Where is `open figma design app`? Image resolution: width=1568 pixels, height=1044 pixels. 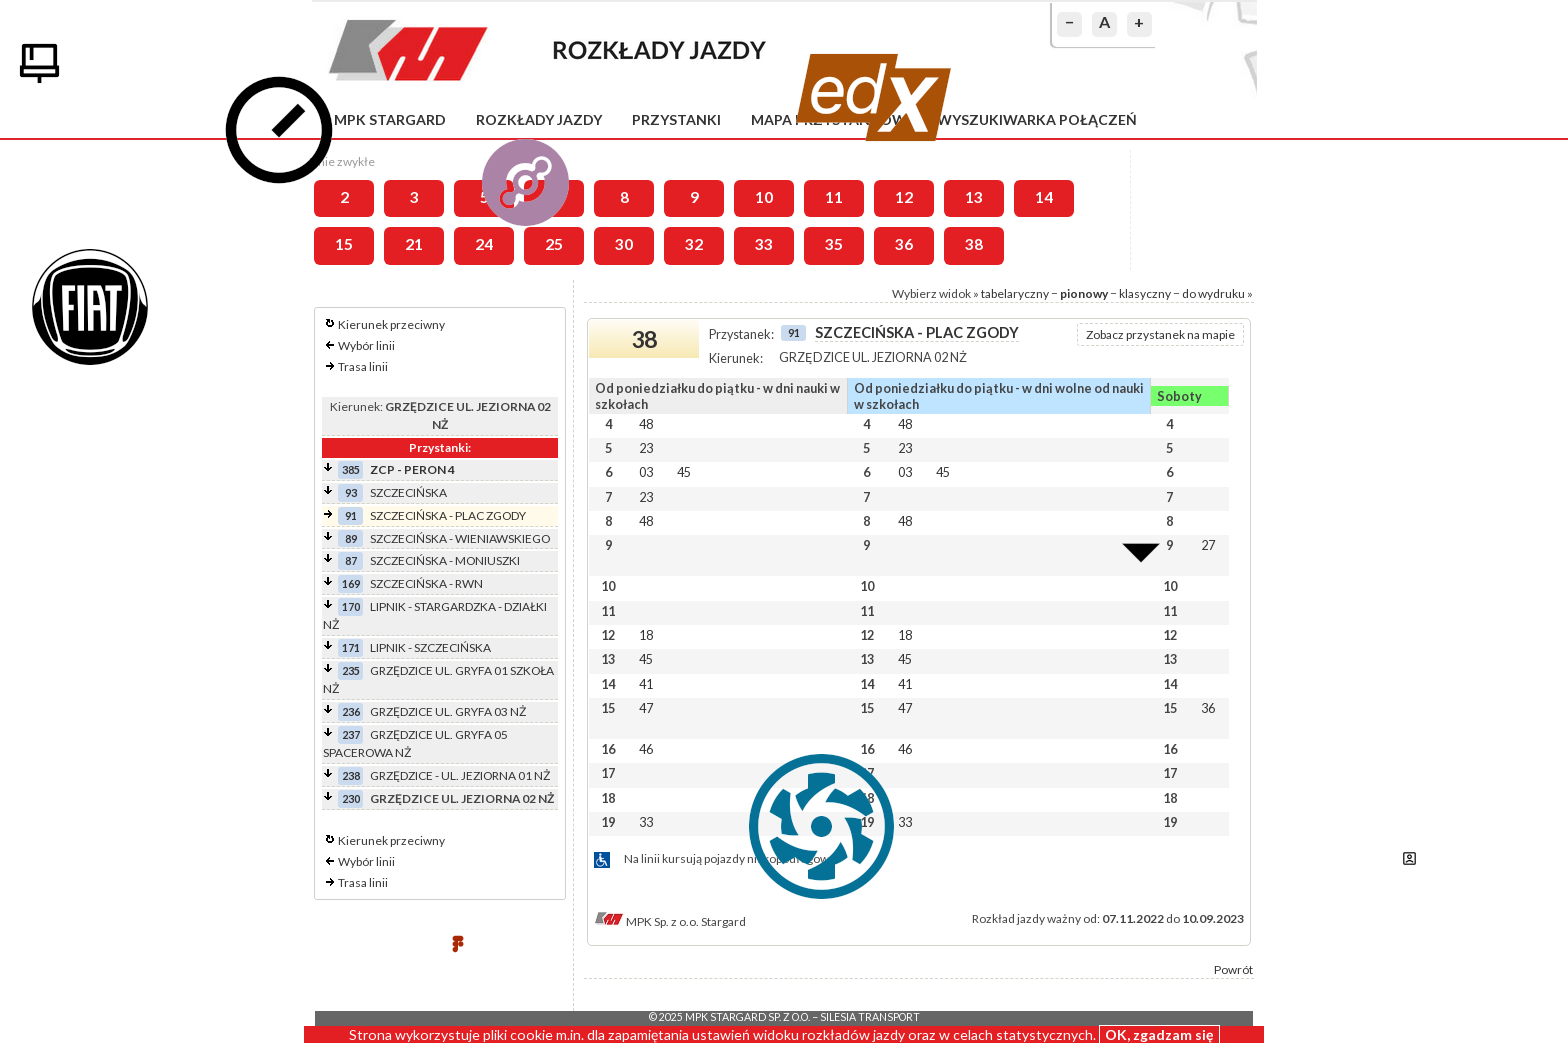
open figma design app is located at coordinates (458, 944).